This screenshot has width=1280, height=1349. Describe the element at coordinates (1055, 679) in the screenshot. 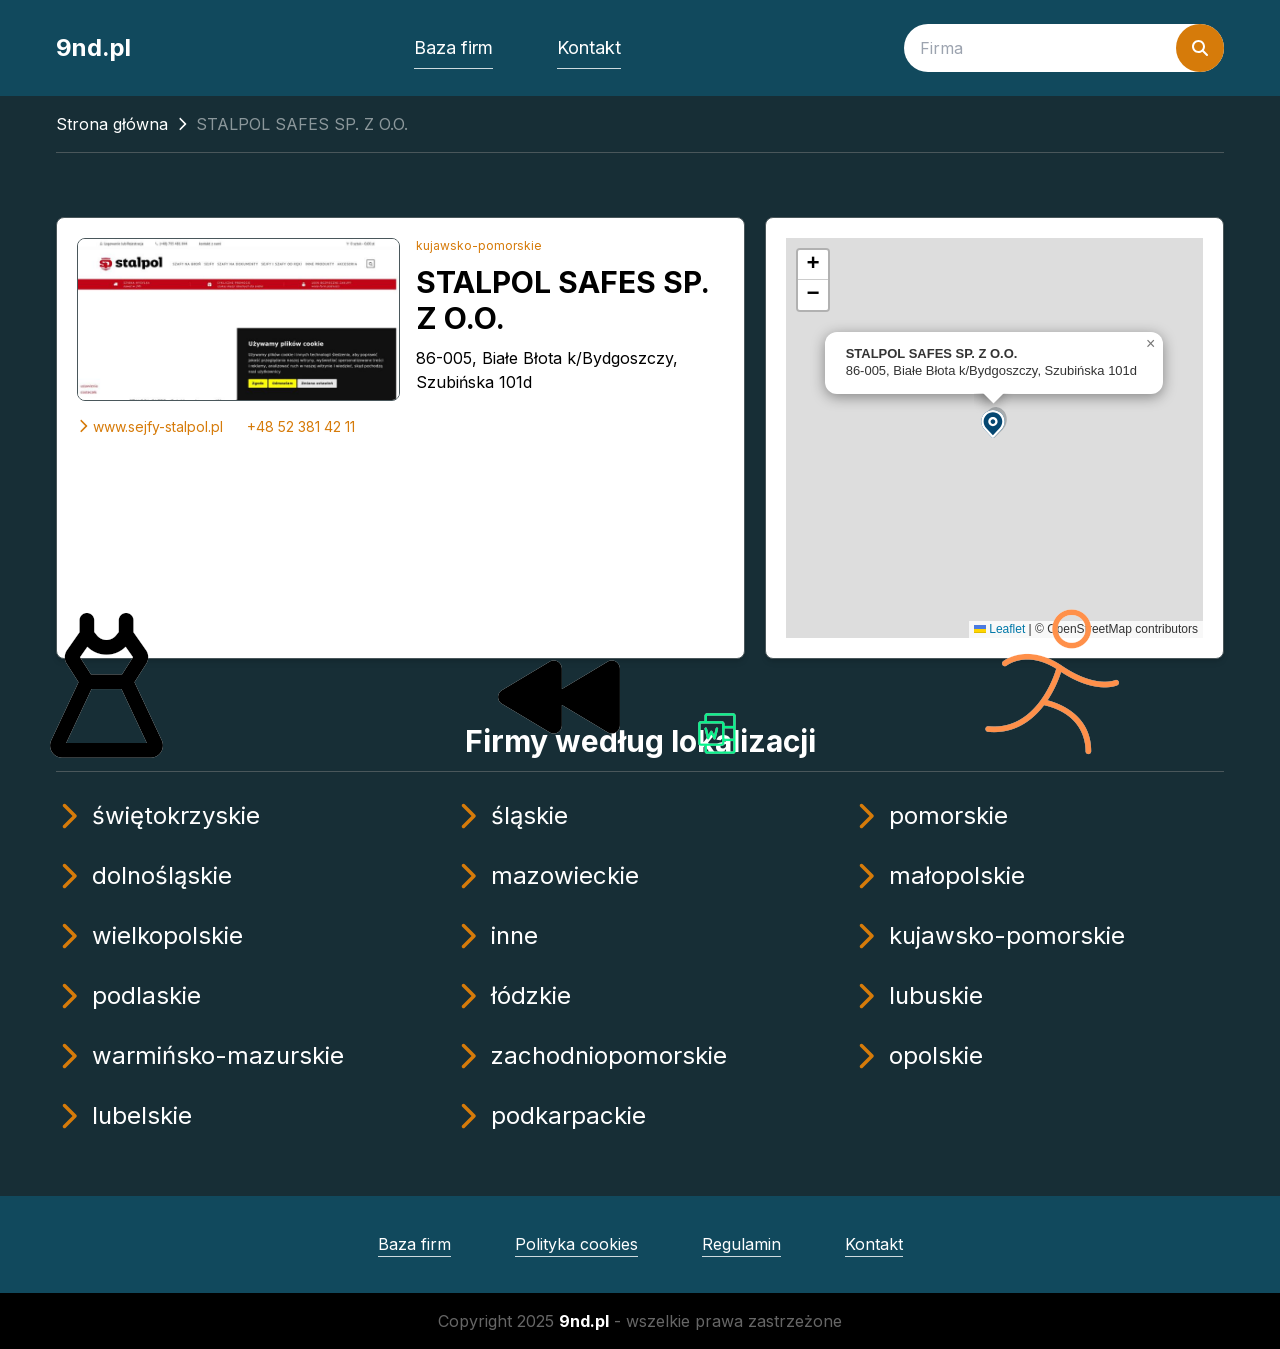

I see `start a running or fitness activity` at that location.